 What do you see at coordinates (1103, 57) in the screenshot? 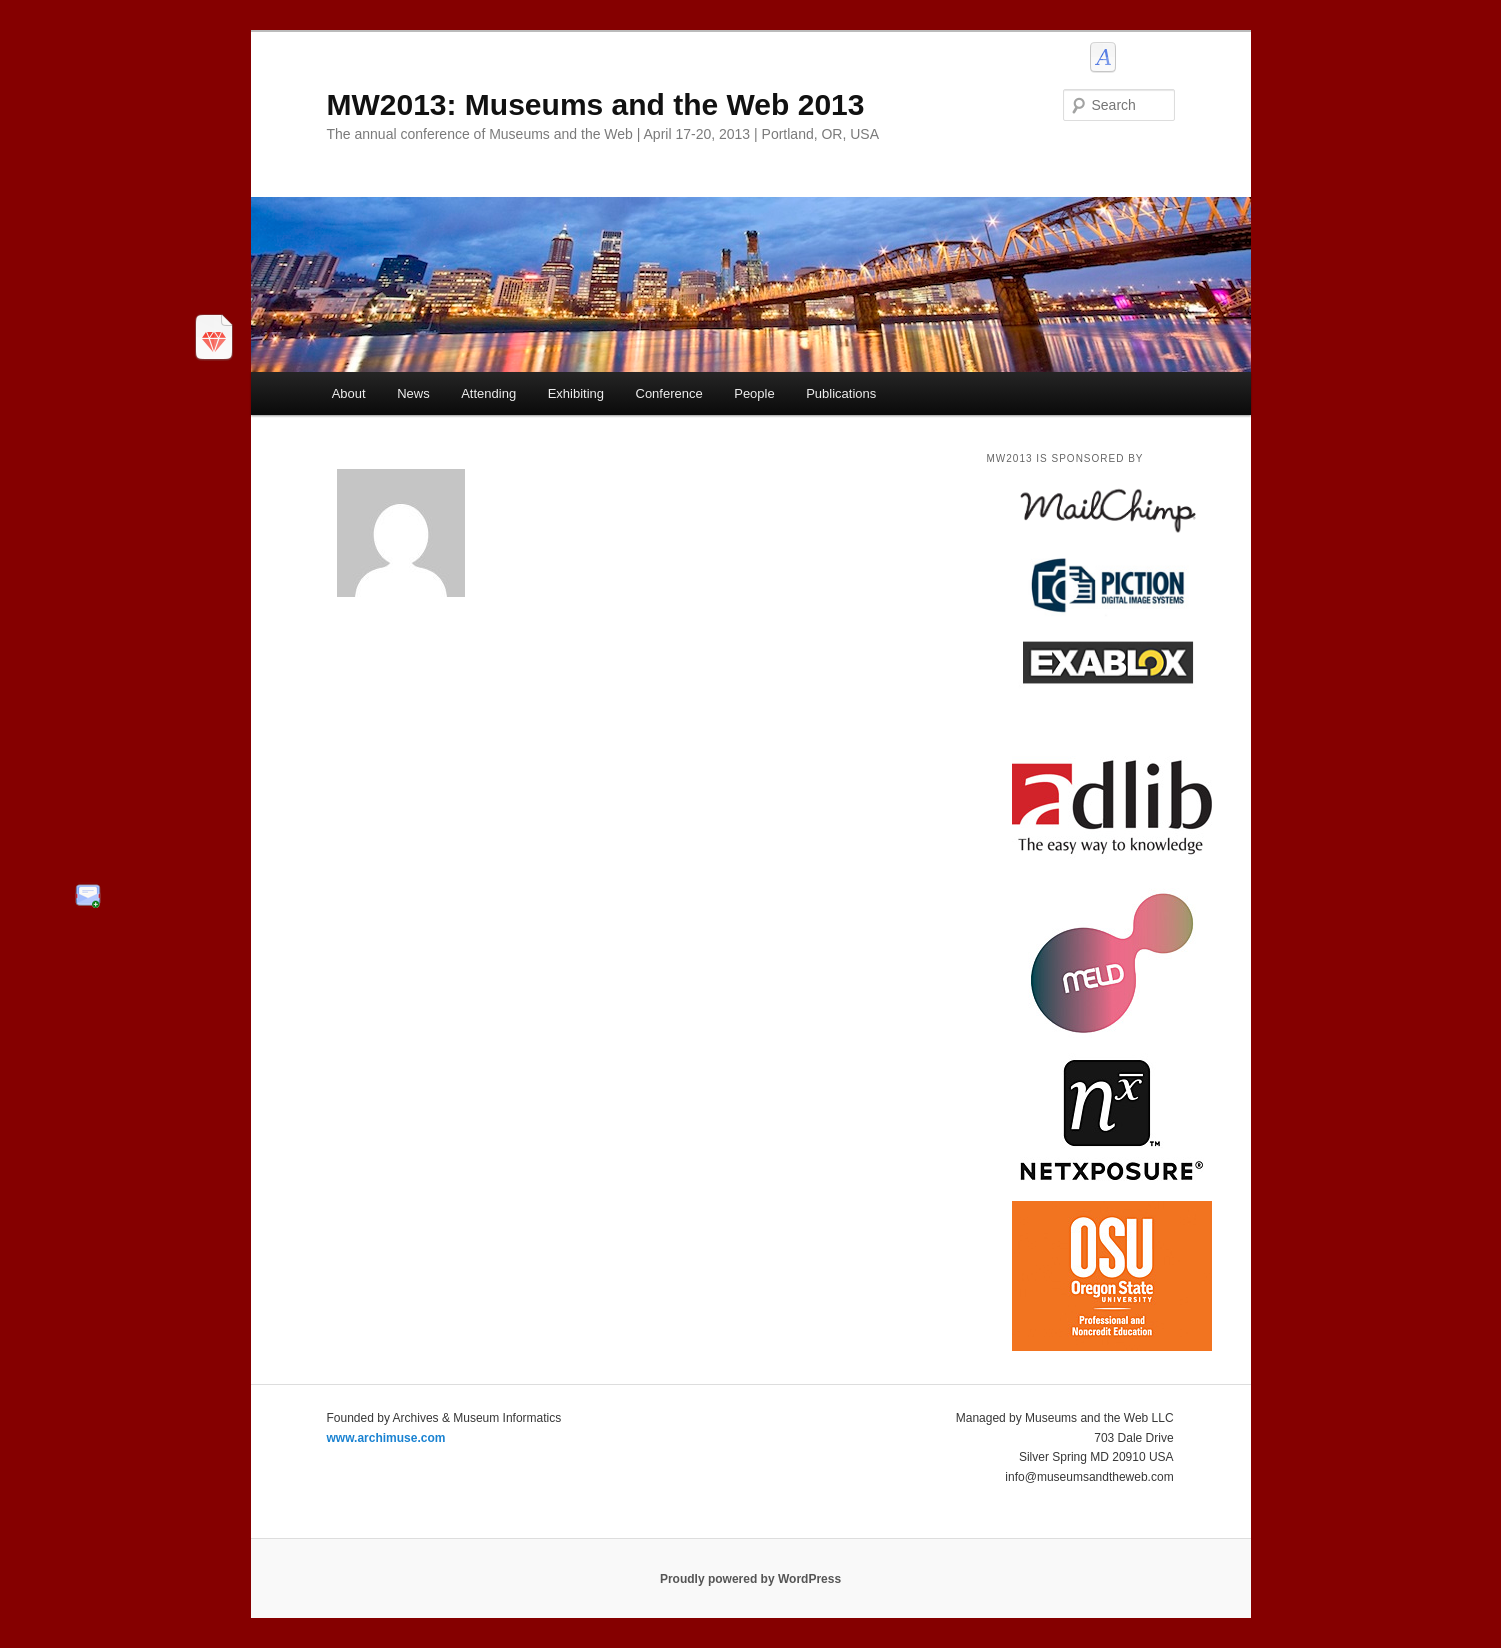
I see `open a font file` at bounding box center [1103, 57].